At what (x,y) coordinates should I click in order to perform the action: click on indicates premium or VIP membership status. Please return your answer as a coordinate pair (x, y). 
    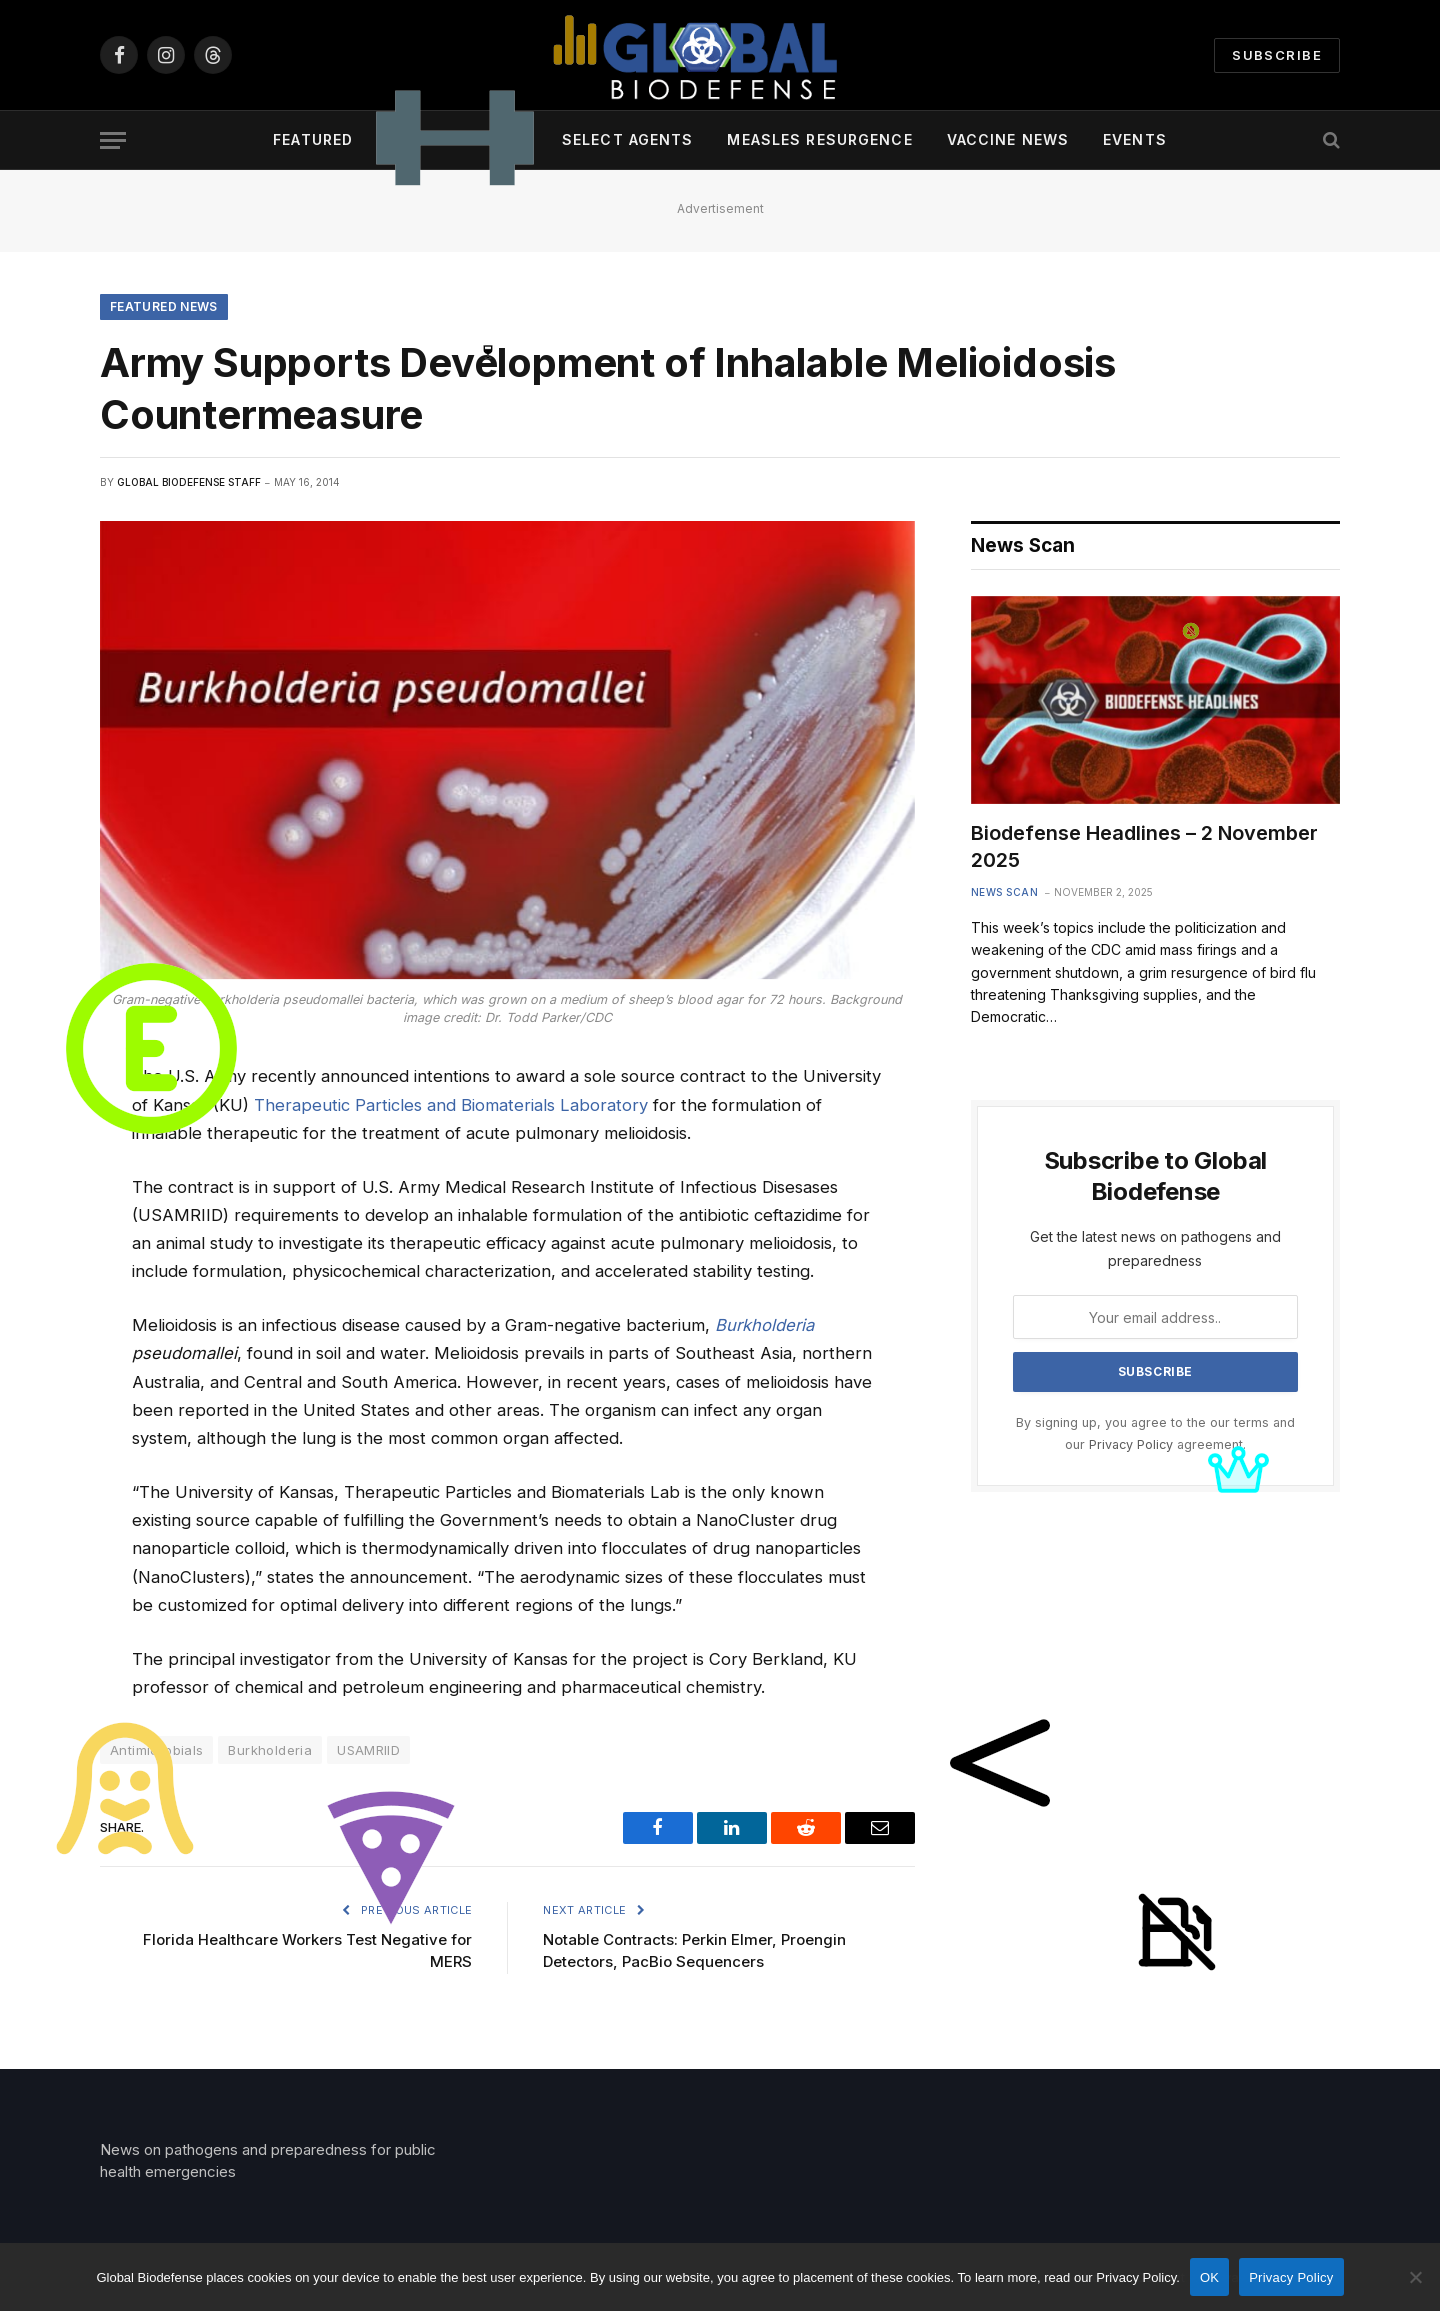
    Looking at the image, I should click on (1238, 1472).